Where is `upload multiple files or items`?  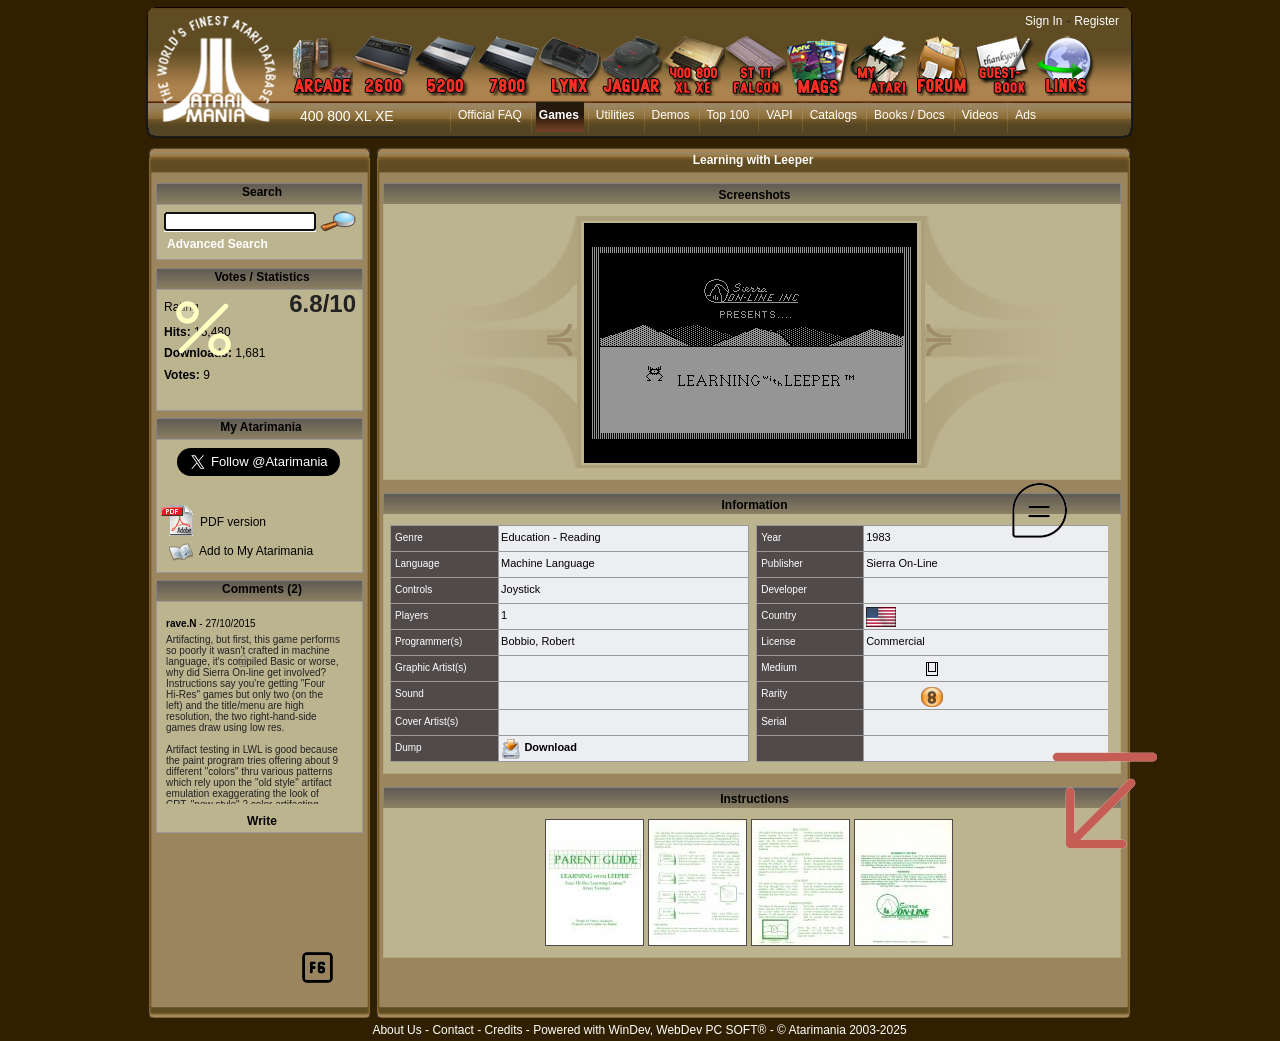 upload multiple files or items is located at coordinates (243, 661).